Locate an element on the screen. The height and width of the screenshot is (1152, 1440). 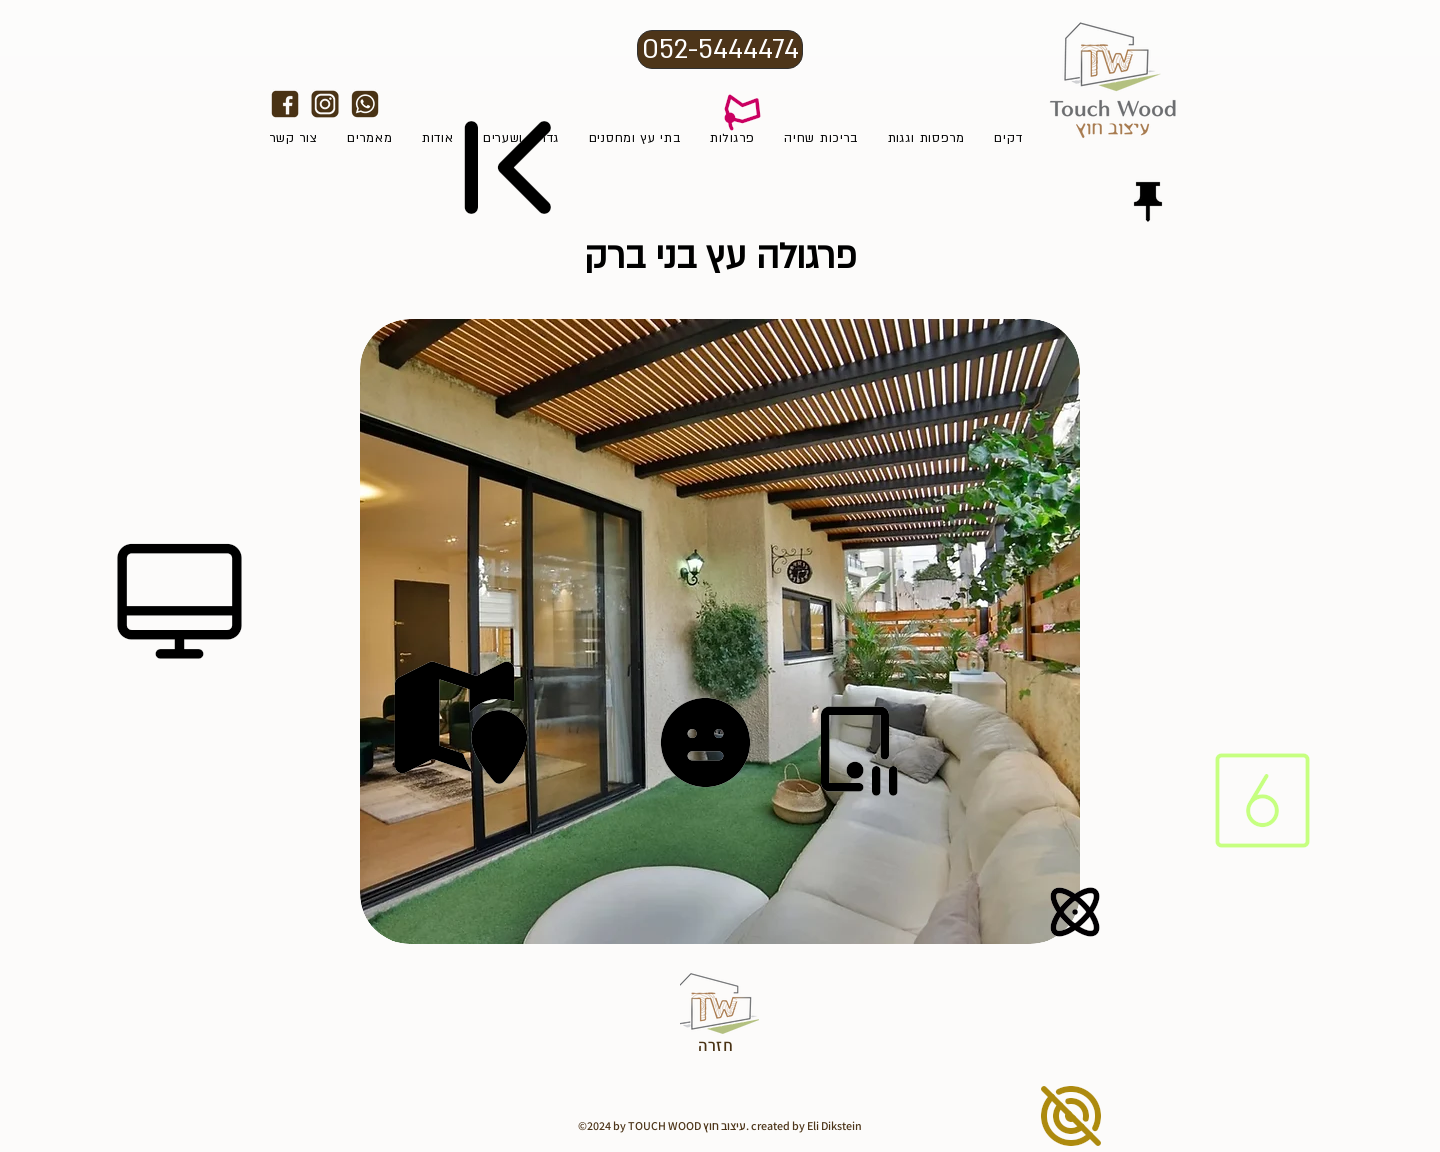
pause media playback on tablet device is located at coordinates (855, 749).